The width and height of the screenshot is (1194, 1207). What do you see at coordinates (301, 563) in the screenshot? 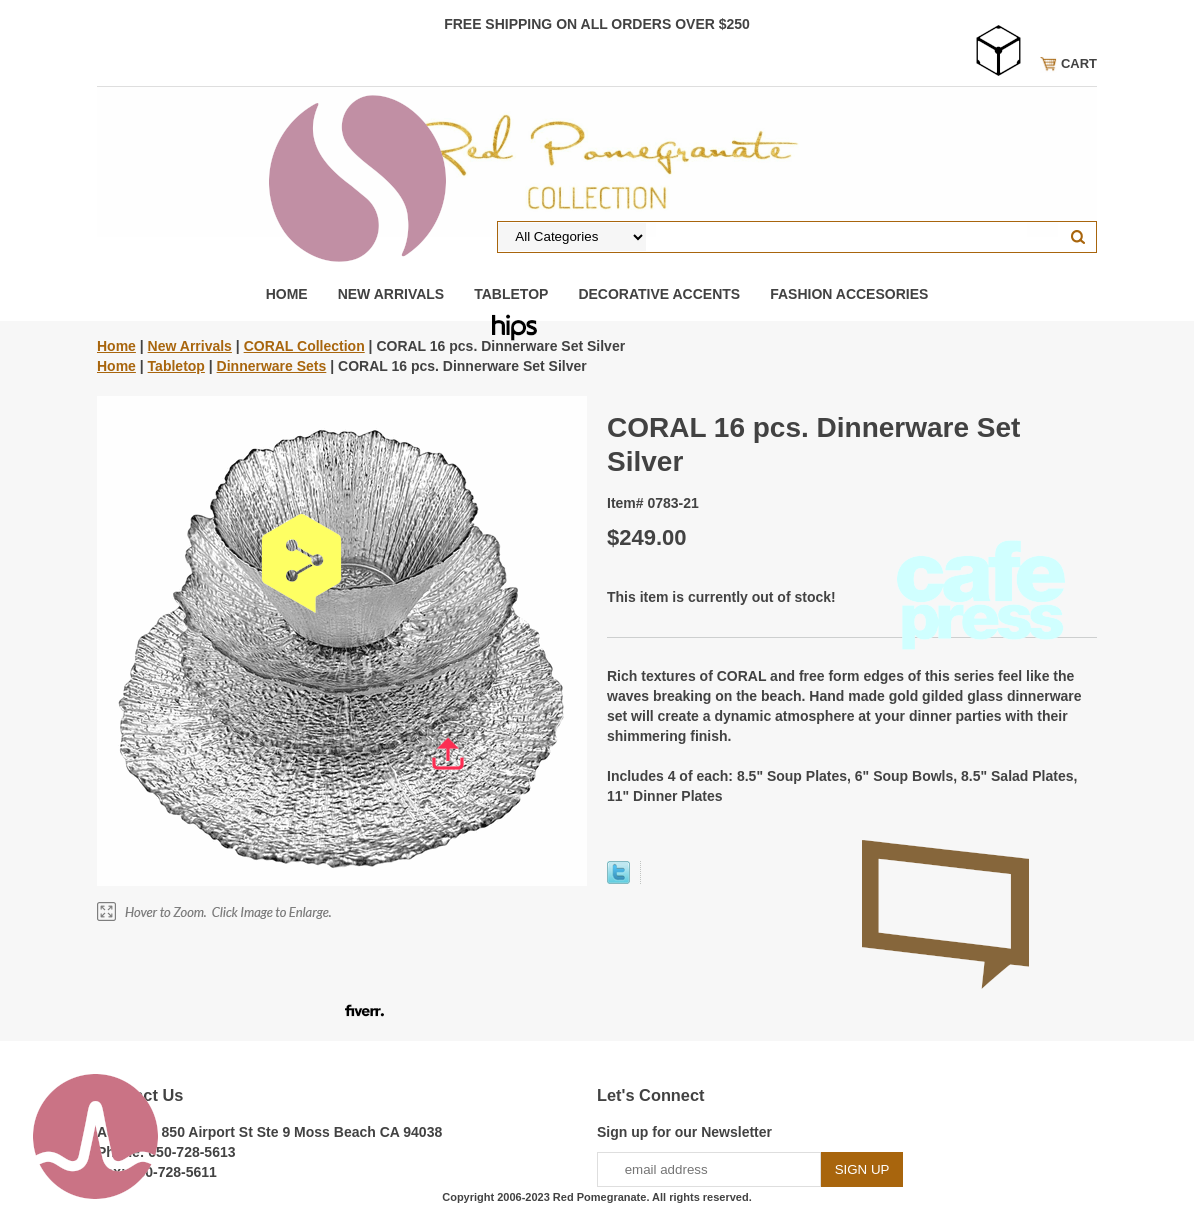
I see `open DeepL translator` at bounding box center [301, 563].